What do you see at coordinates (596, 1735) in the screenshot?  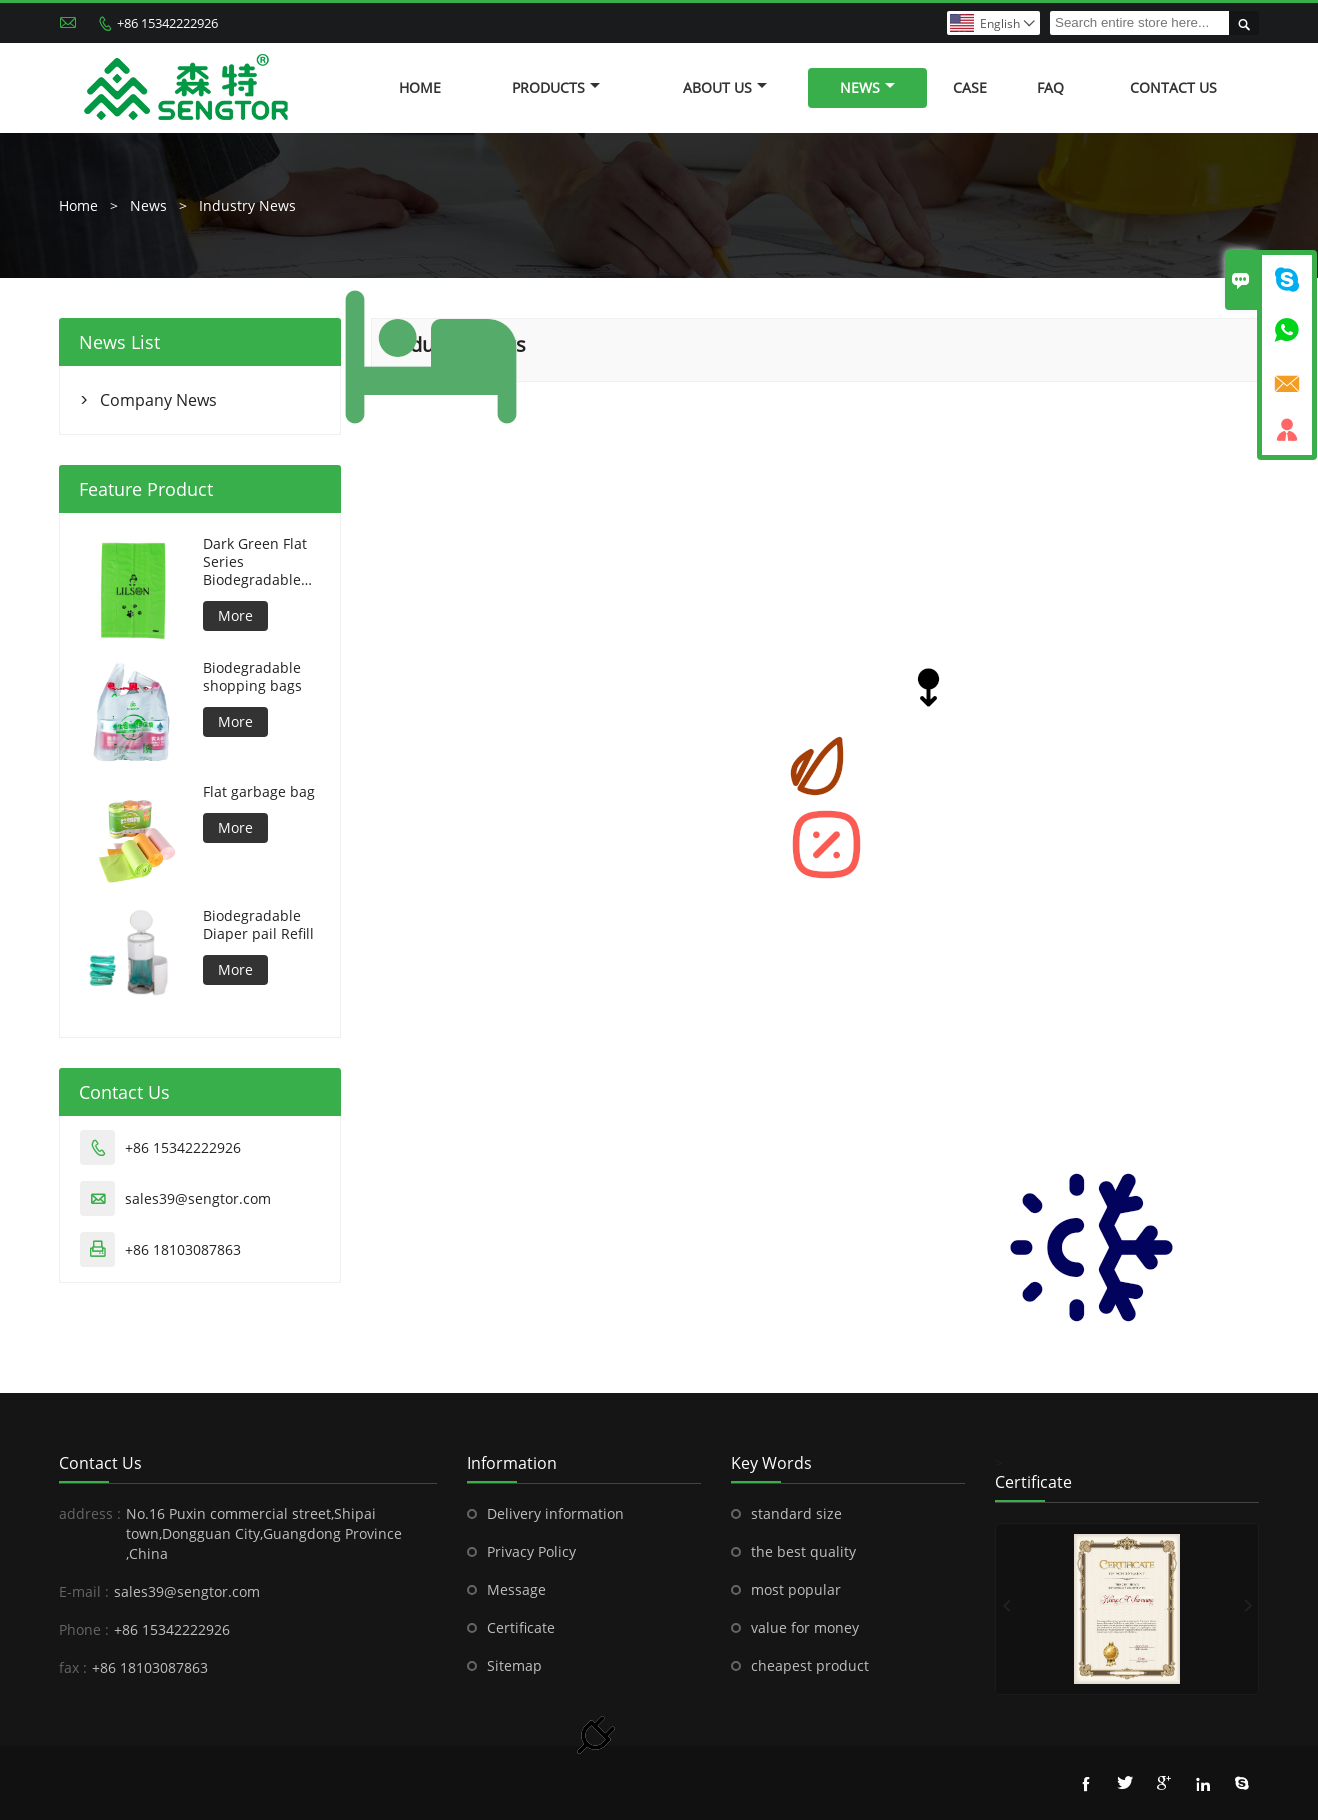 I see `connect to power source` at bounding box center [596, 1735].